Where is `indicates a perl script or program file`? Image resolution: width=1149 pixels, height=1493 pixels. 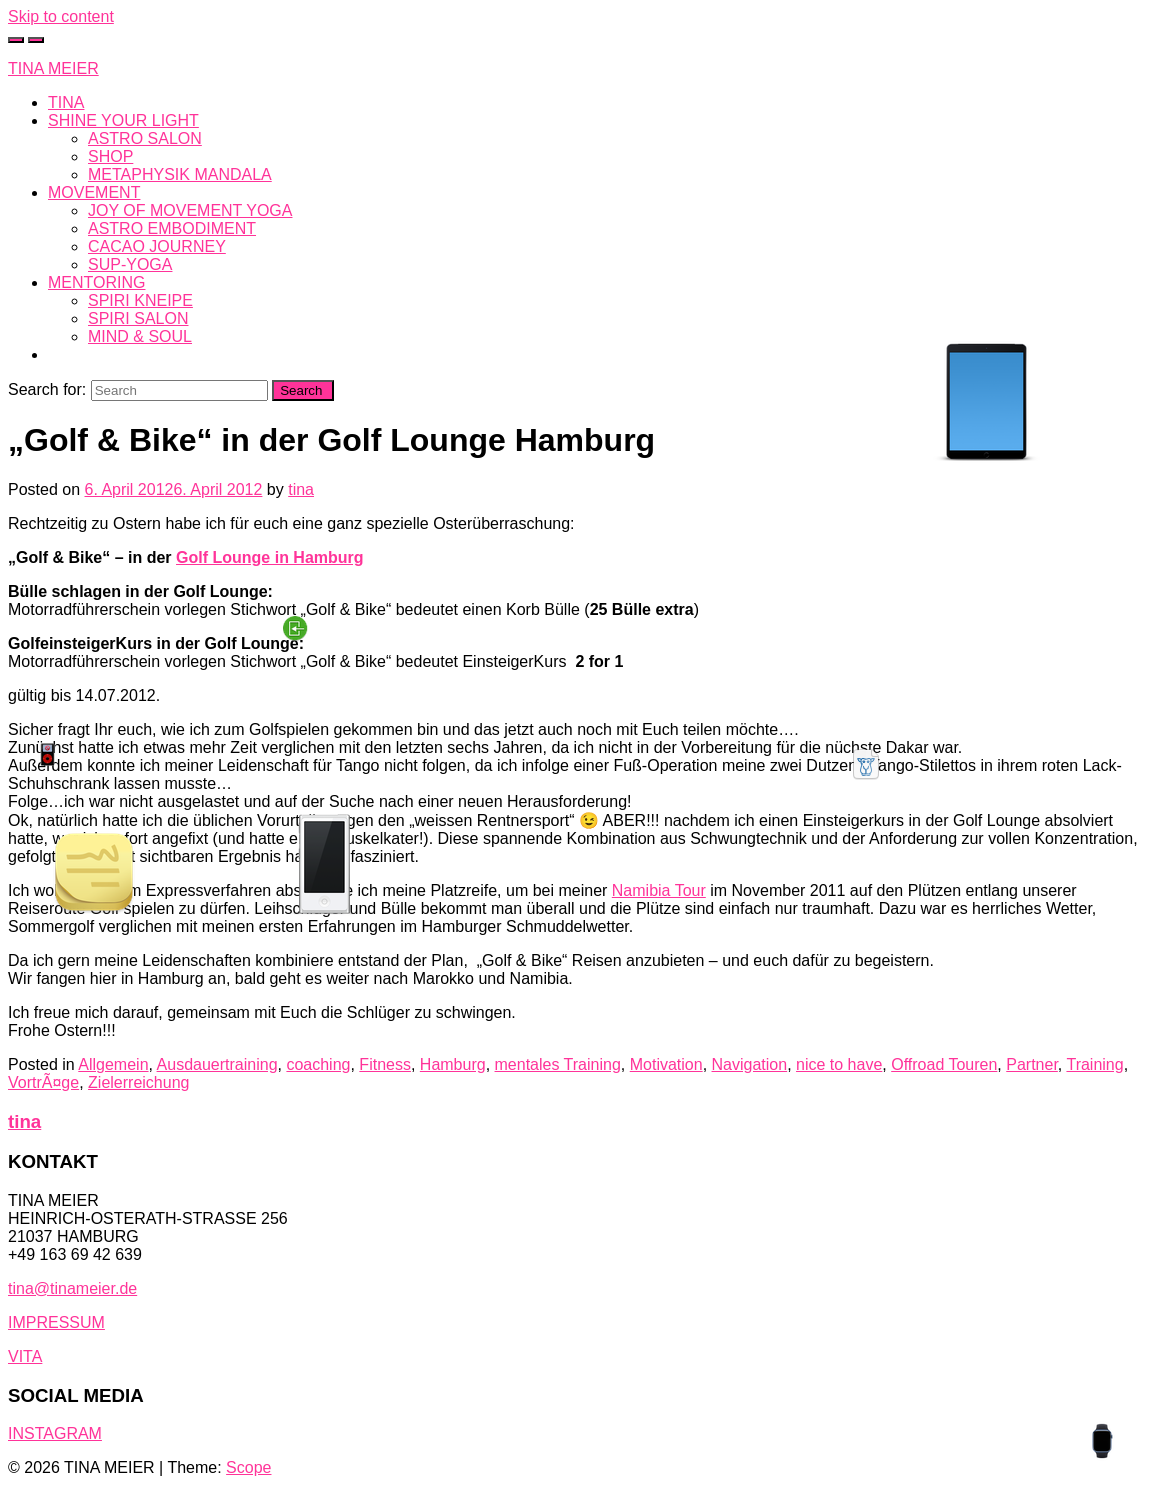 indicates a perl script or program file is located at coordinates (866, 764).